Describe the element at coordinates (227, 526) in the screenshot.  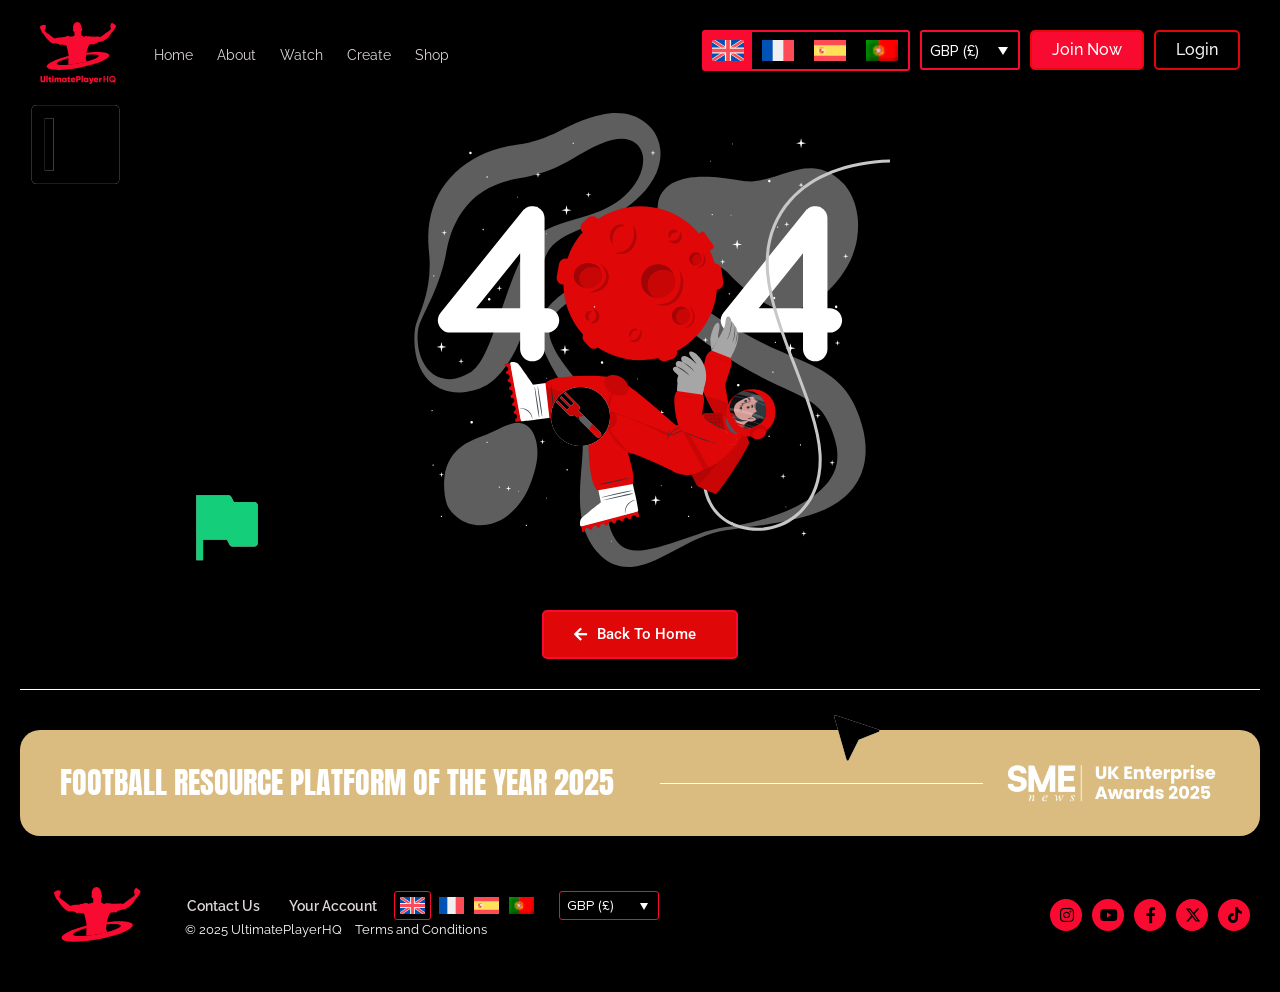
I see `flag or mark an item for follow-up` at that location.